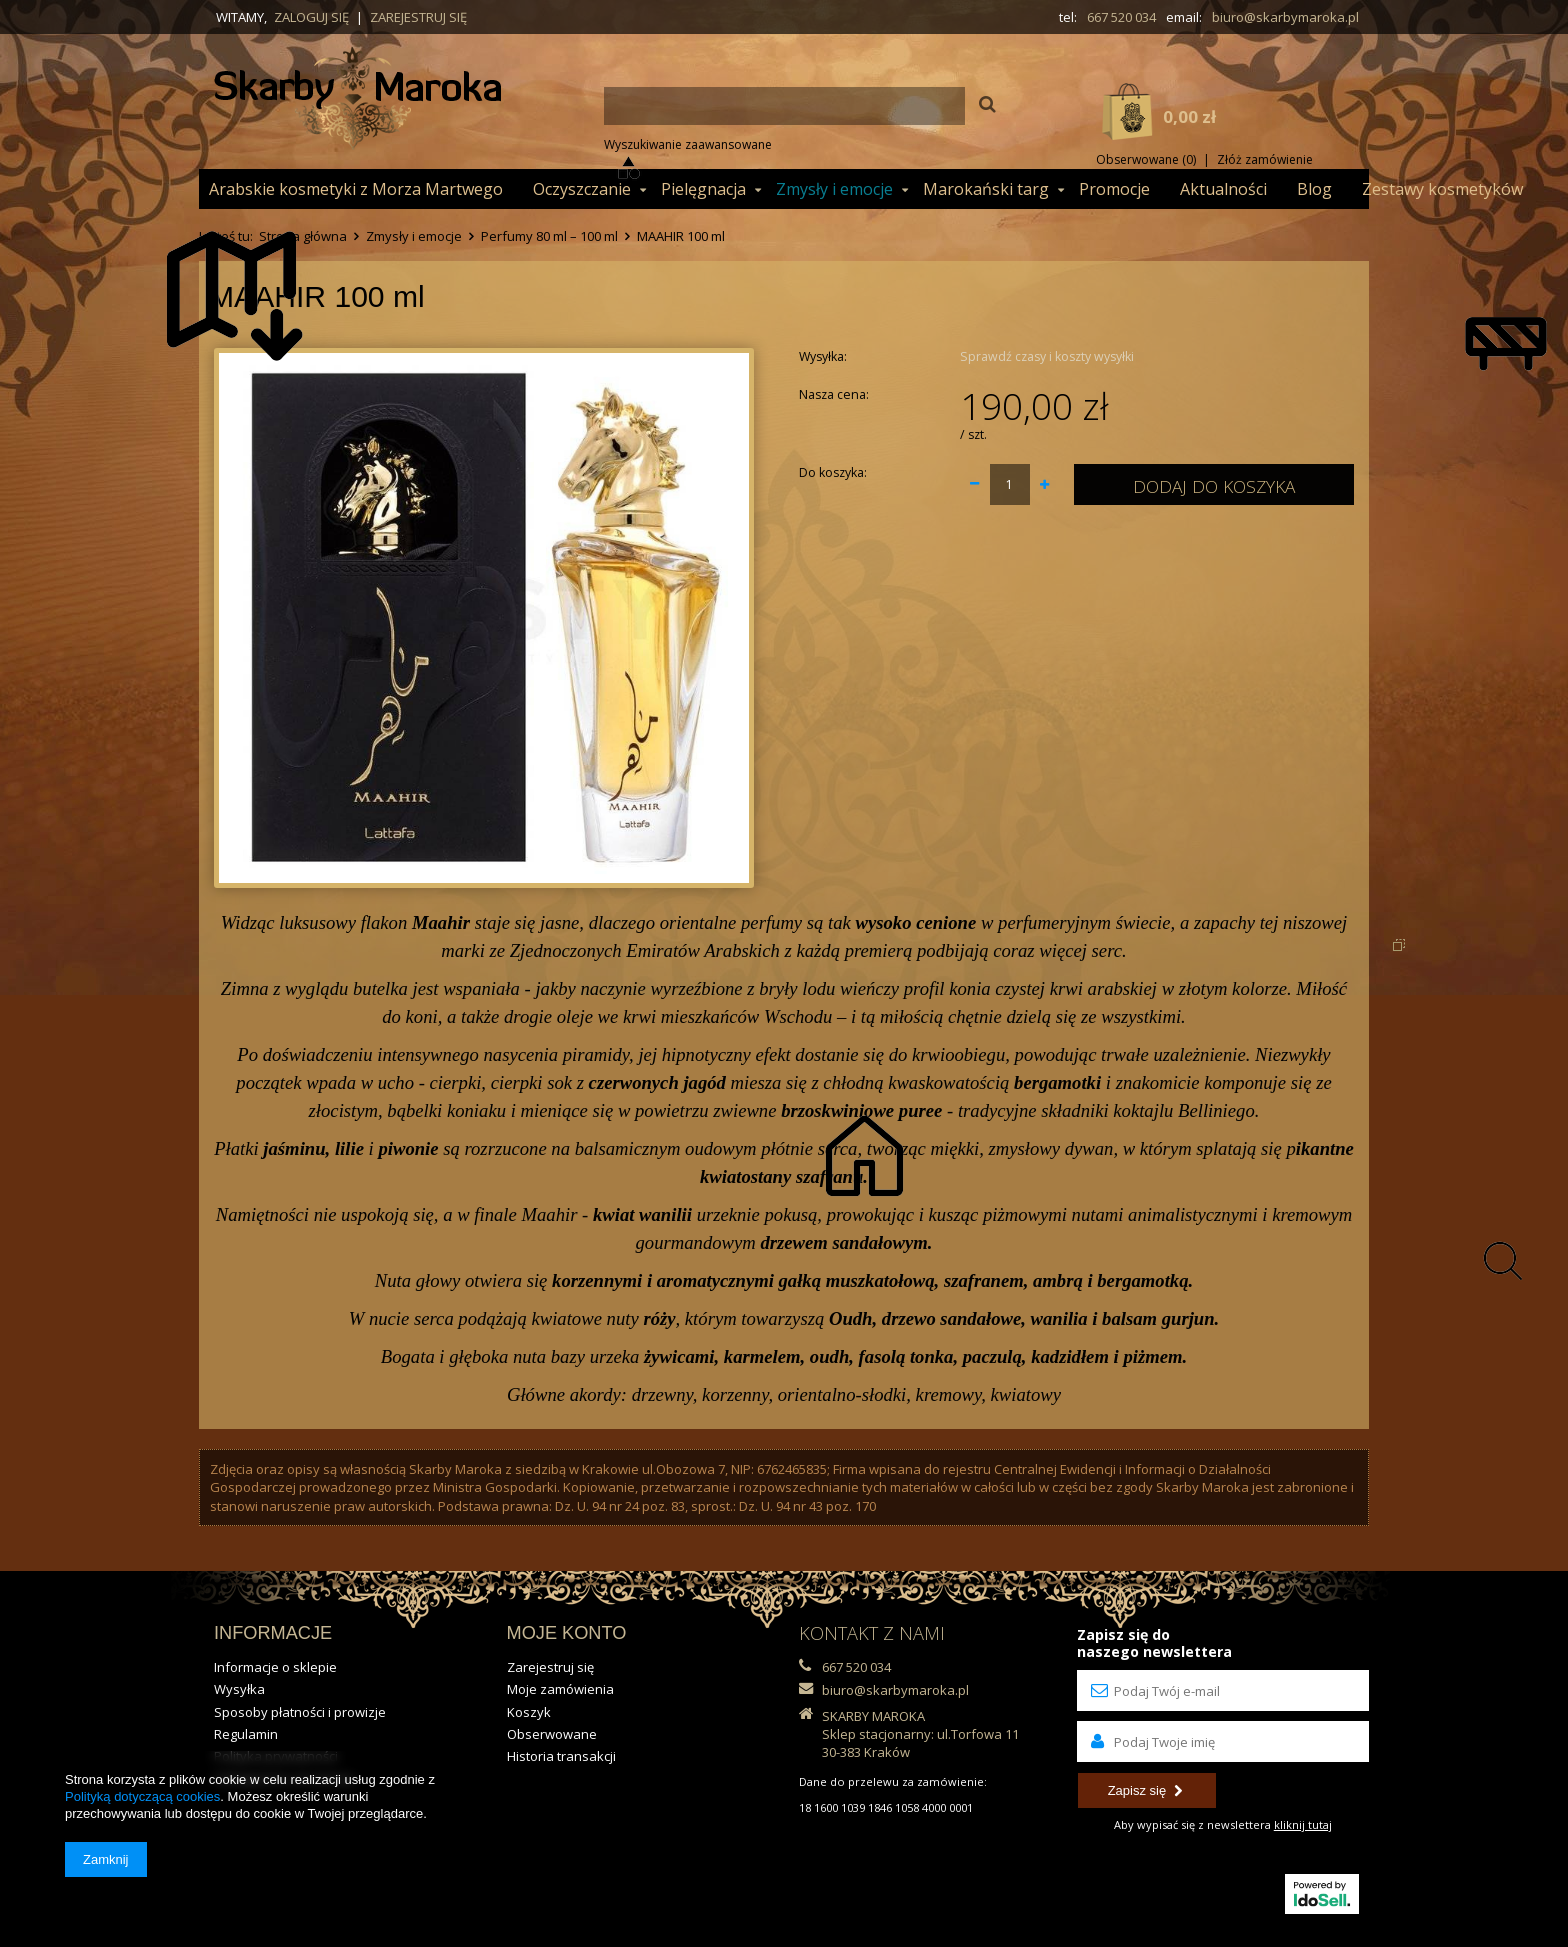 The height and width of the screenshot is (1947, 1568). What do you see at coordinates (1506, 341) in the screenshot?
I see `indicates a blocked or restricted area` at bounding box center [1506, 341].